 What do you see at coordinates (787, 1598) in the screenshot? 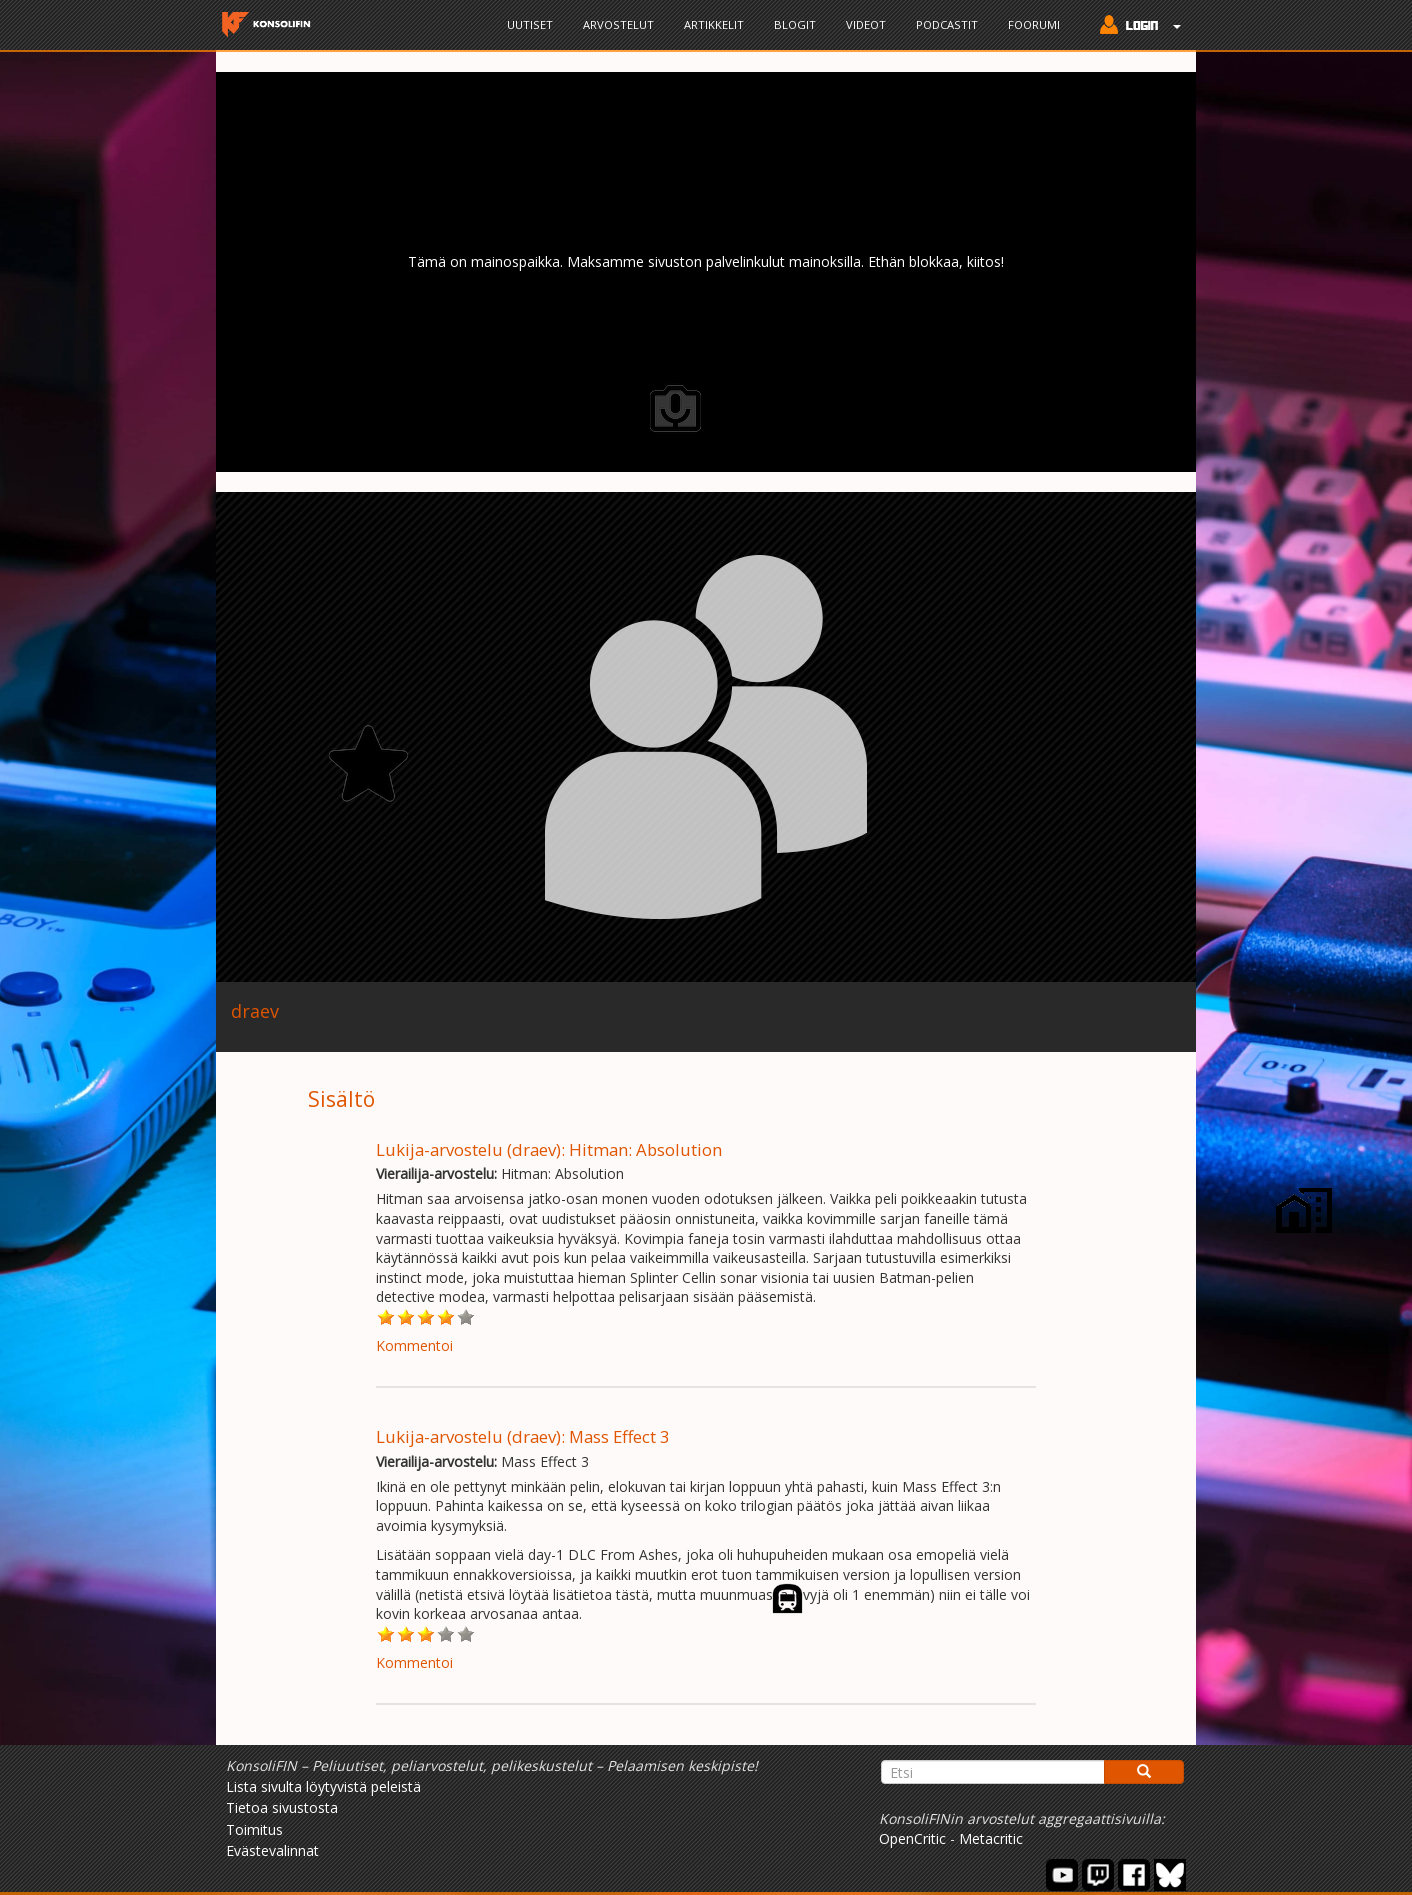
I see `view subway or metro transit options` at bounding box center [787, 1598].